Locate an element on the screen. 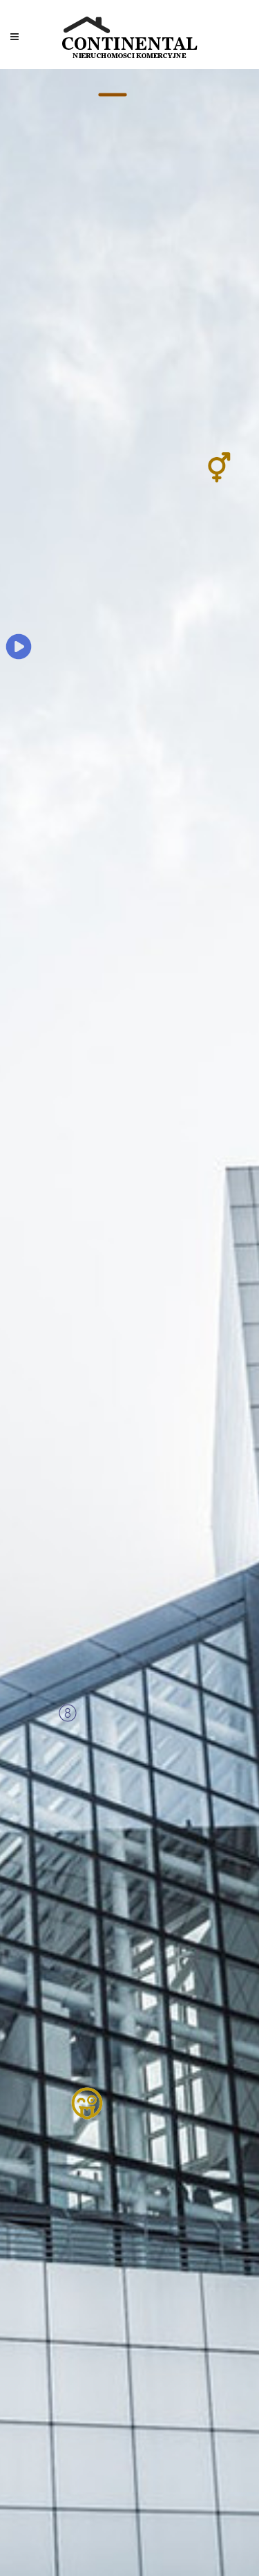  play media or video content is located at coordinates (19, 647).